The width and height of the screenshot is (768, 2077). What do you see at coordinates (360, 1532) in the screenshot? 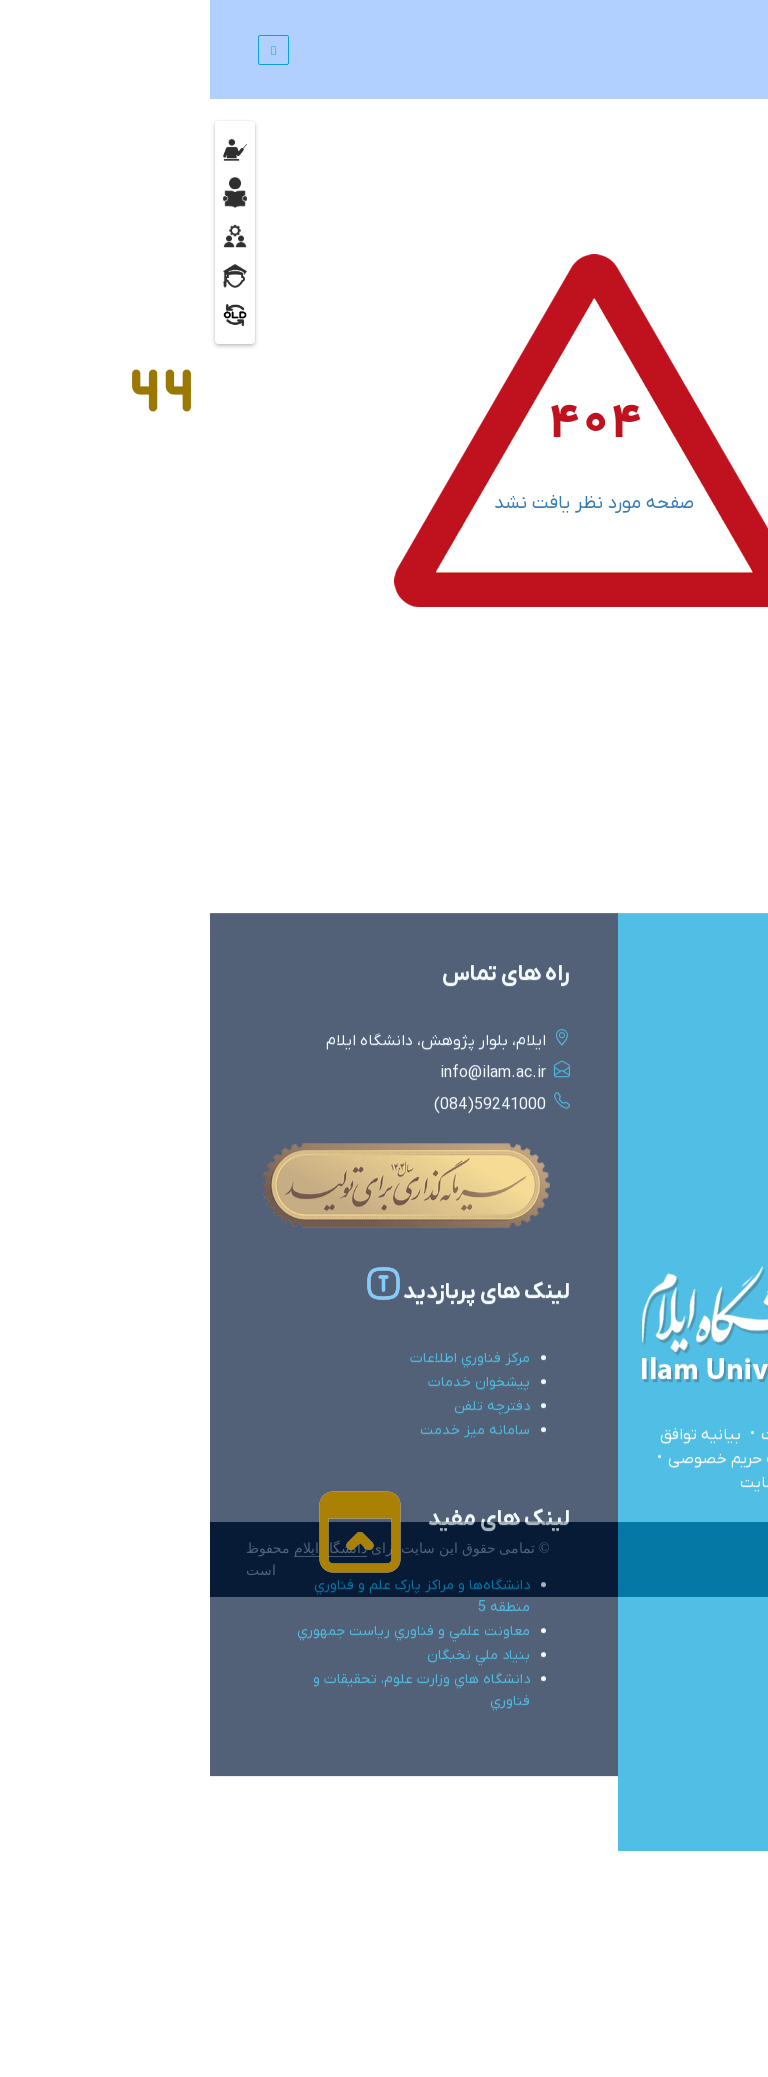
I see `collapse the navigation bar` at bounding box center [360, 1532].